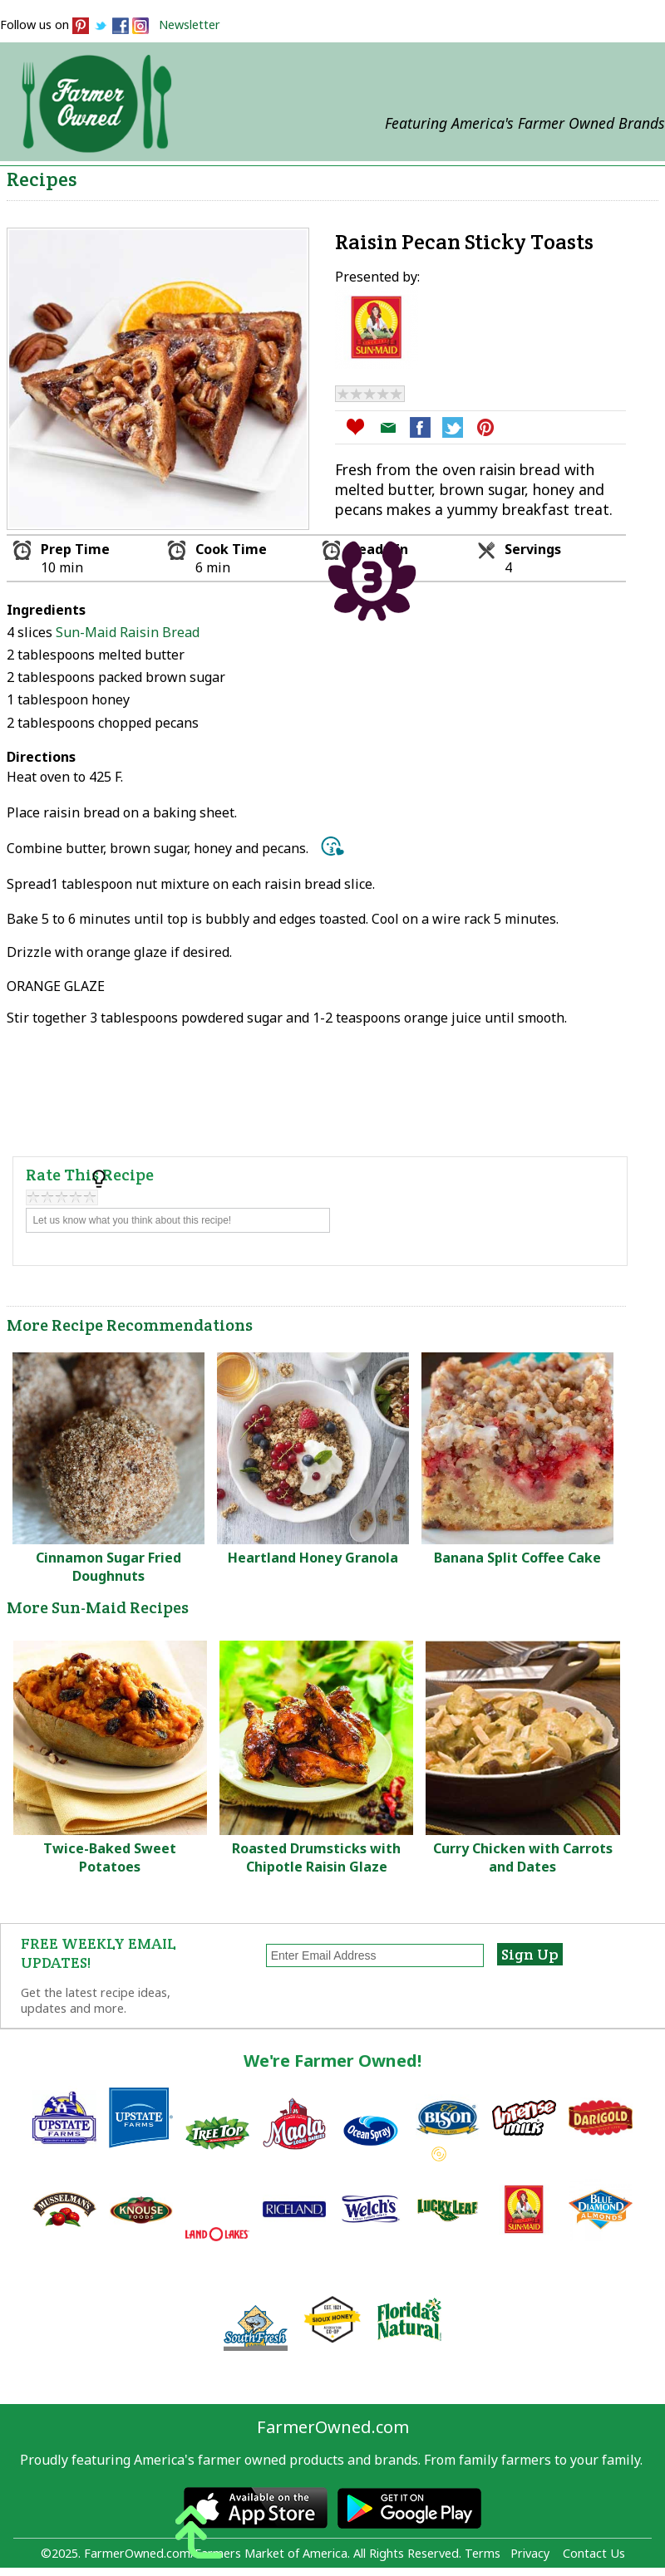 Image resolution: width=665 pixels, height=2576 pixels. Describe the element at coordinates (372, 581) in the screenshot. I see `indicates third place ranking or bronze medal status` at that location.